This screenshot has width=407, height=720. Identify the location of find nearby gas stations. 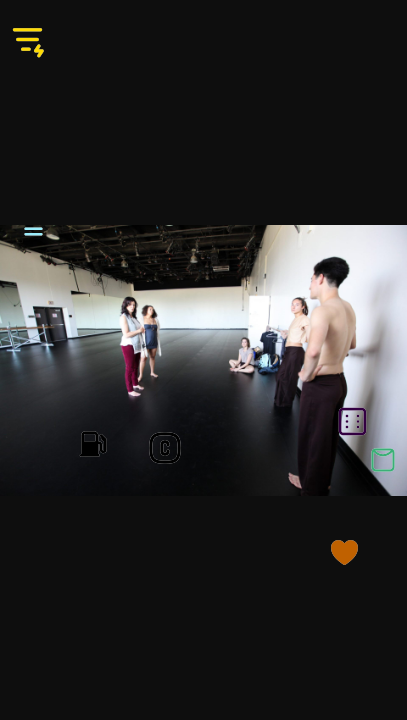
(94, 444).